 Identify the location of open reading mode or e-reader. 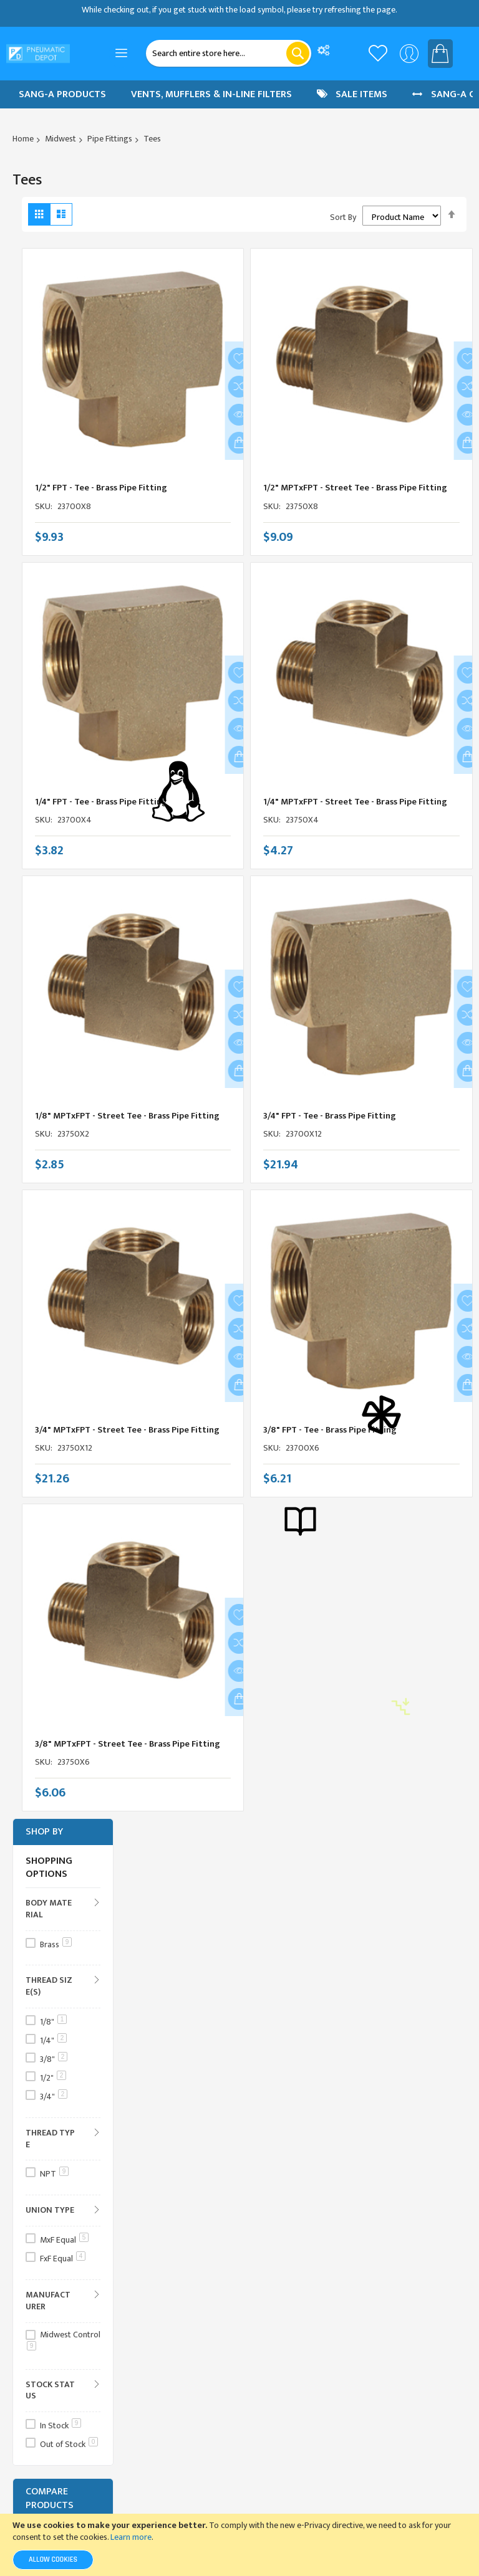
(300, 1521).